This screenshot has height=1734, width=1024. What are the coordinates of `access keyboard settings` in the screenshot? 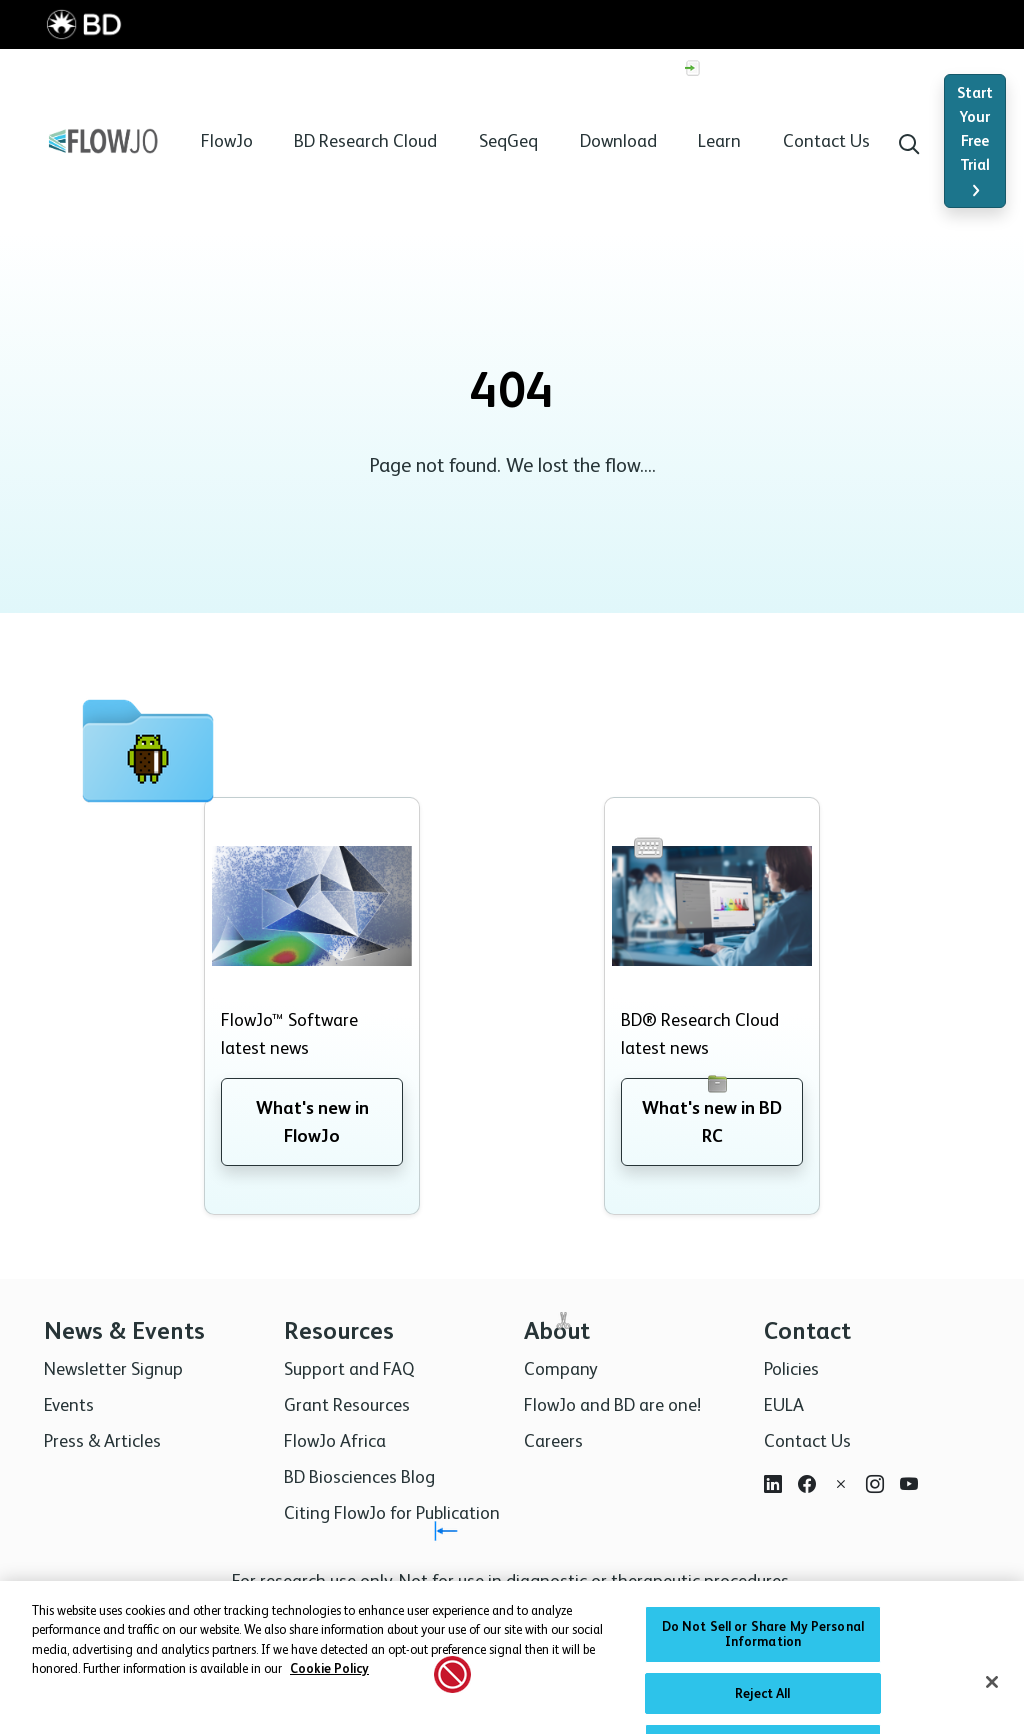 It's located at (648, 848).